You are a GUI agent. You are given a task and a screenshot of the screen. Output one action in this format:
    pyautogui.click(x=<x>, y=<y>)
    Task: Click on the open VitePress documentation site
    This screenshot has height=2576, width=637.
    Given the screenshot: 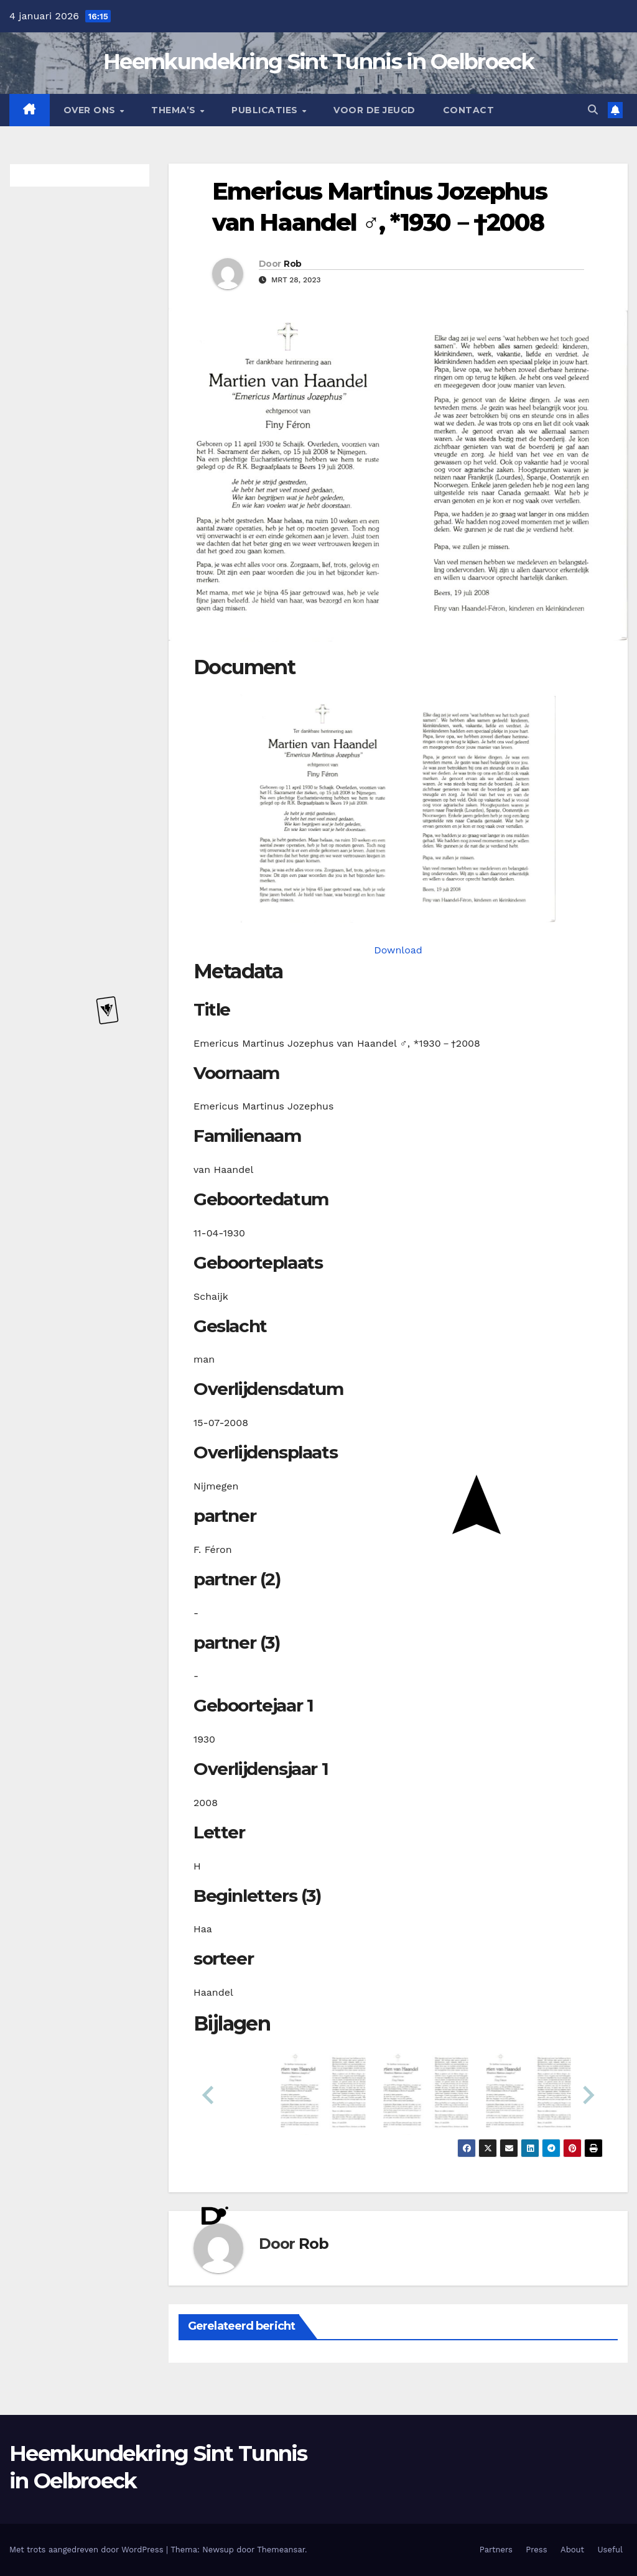 What is the action you would take?
    pyautogui.click(x=107, y=1010)
    